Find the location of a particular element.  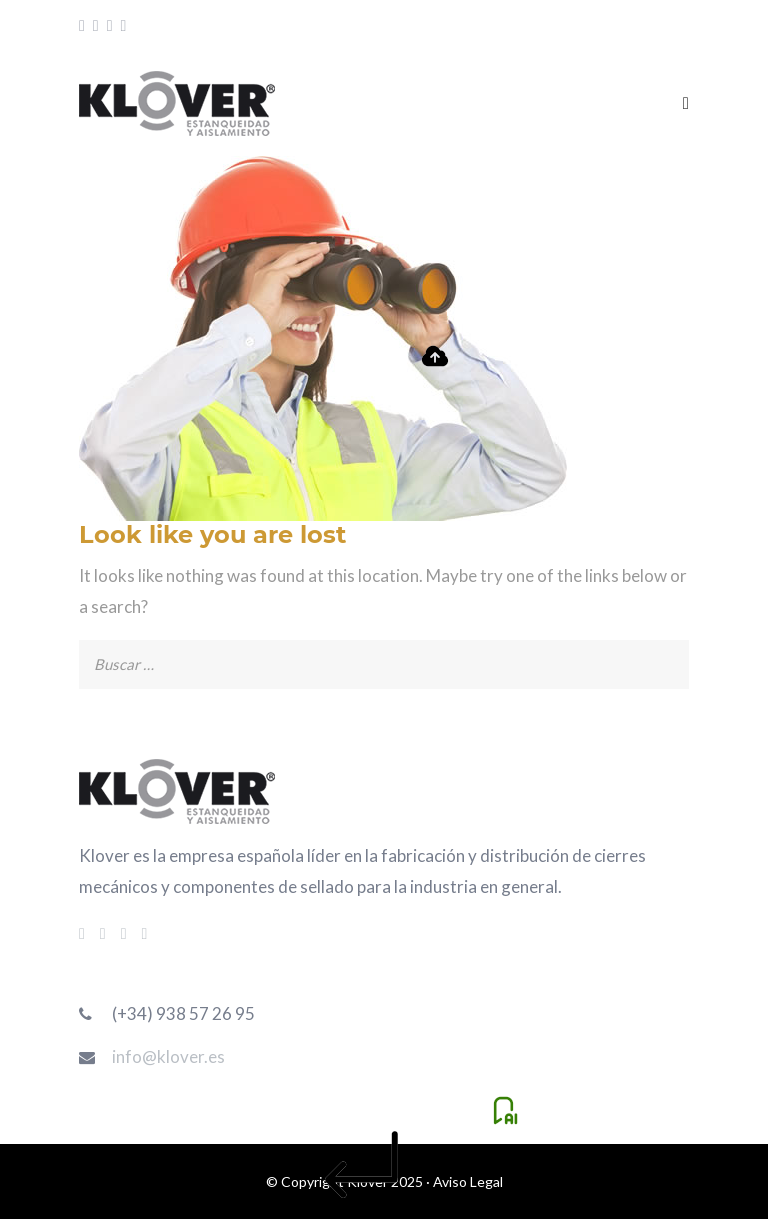

return to previous line or entry is located at coordinates (361, 1164).